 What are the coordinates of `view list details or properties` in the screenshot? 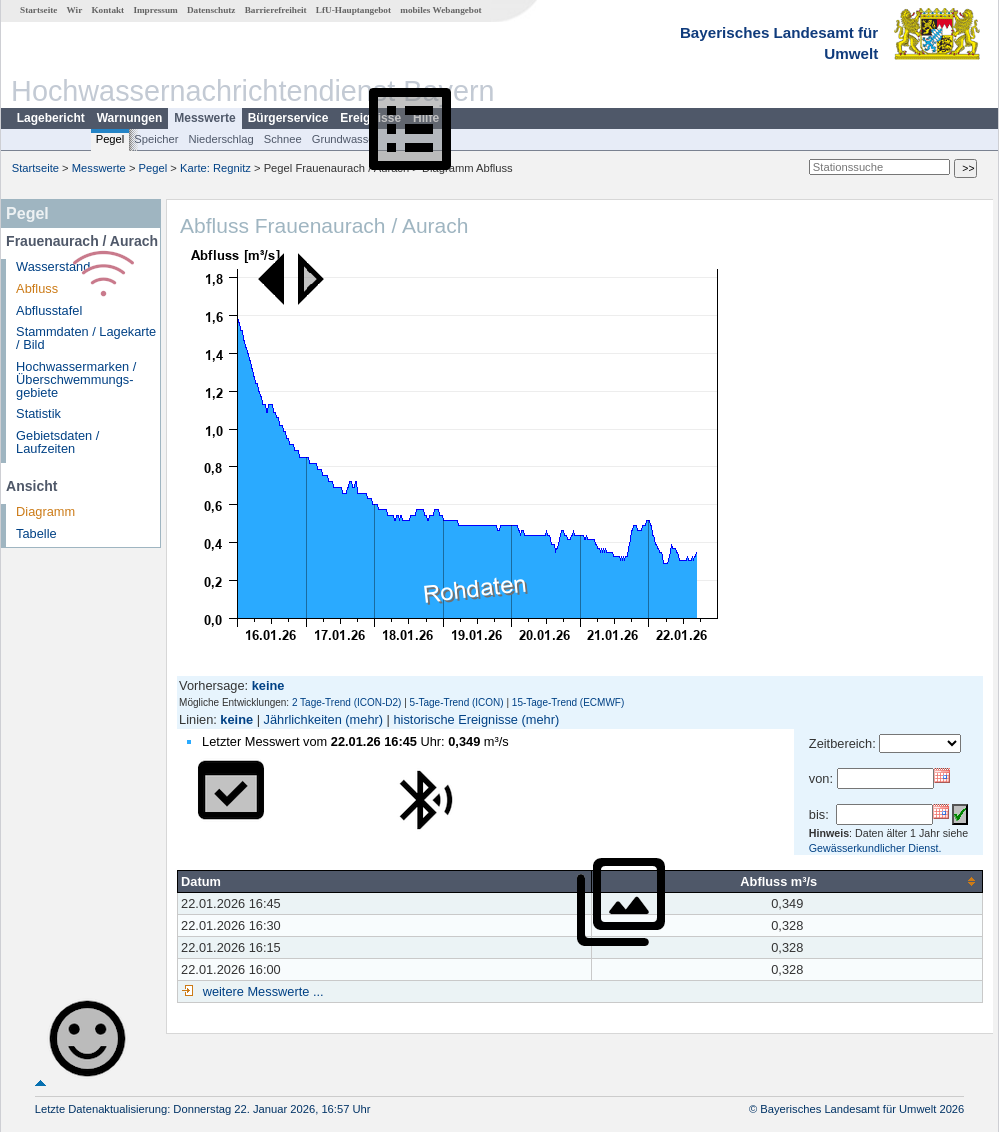 It's located at (410, 129).